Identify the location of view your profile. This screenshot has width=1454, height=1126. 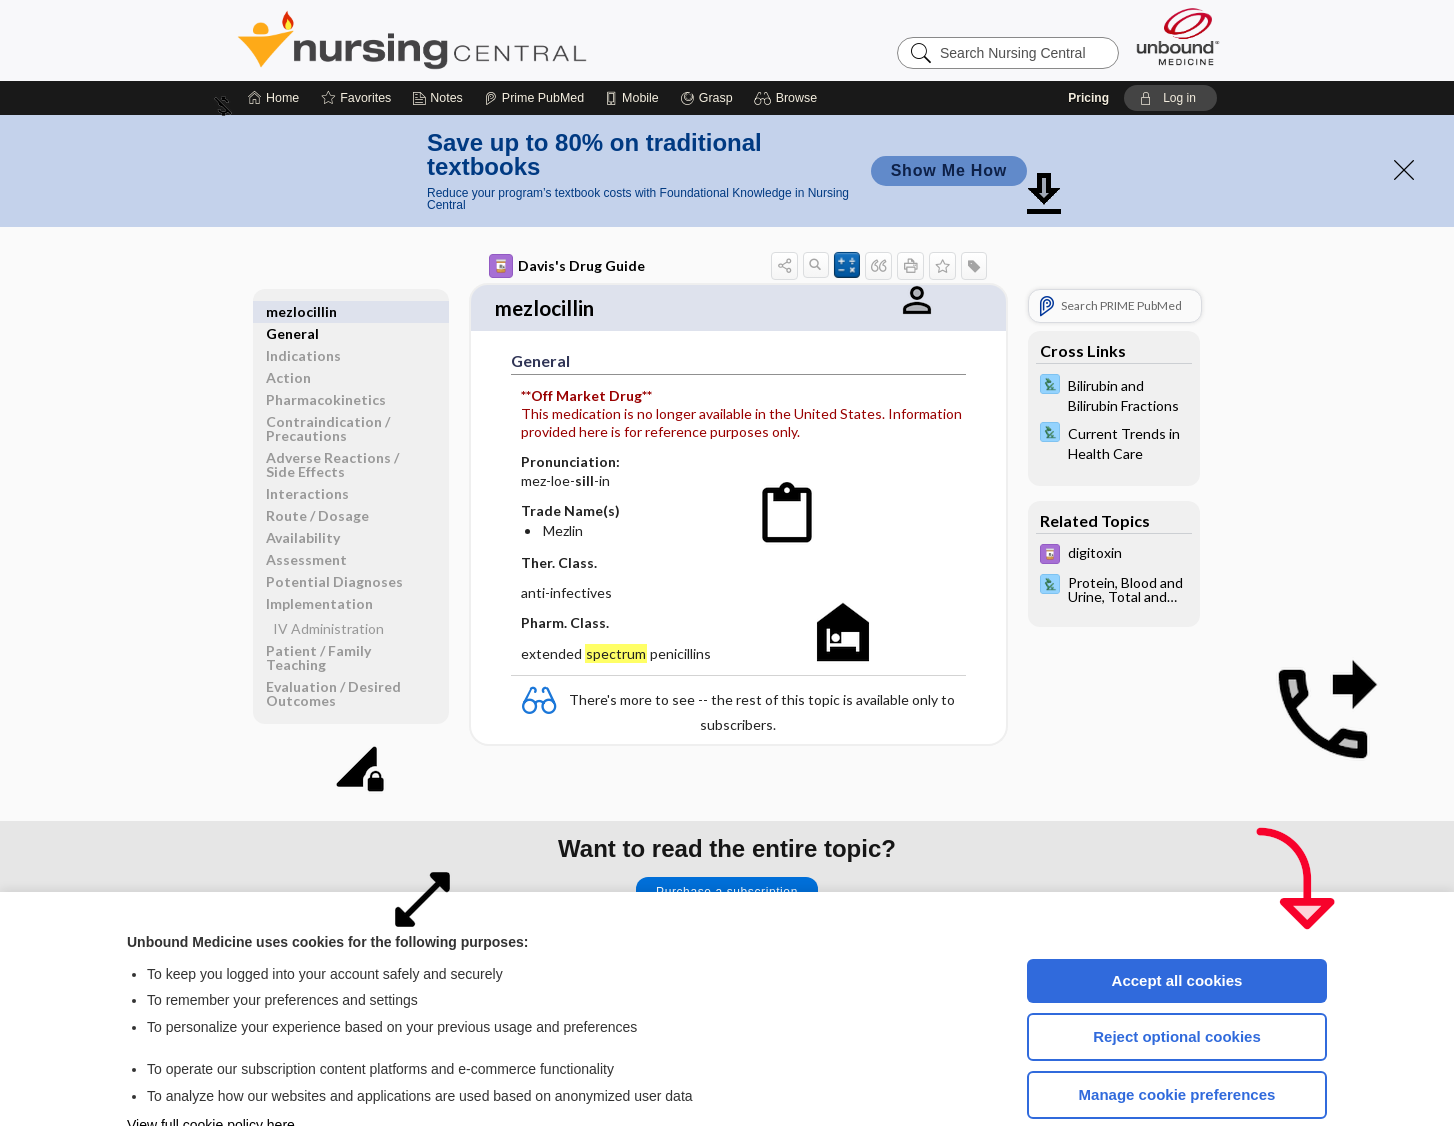
(917, 300).